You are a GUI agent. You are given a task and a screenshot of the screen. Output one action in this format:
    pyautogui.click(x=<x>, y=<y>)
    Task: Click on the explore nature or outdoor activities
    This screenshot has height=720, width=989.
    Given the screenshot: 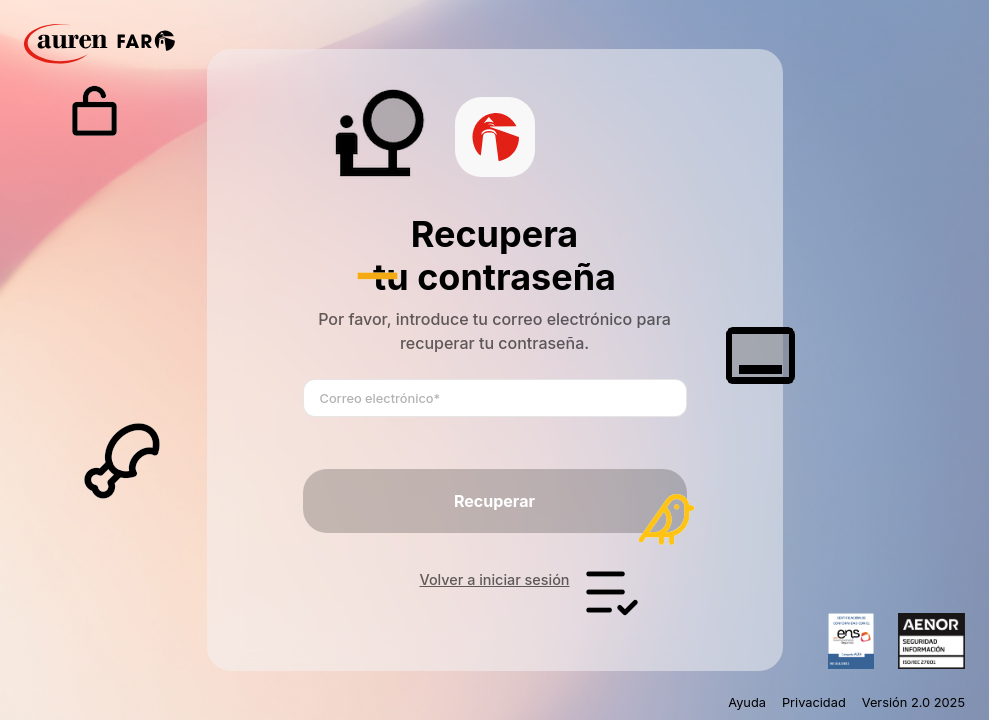 What is the action you would take?
    pyautogui.click(x=379, y=132)
    